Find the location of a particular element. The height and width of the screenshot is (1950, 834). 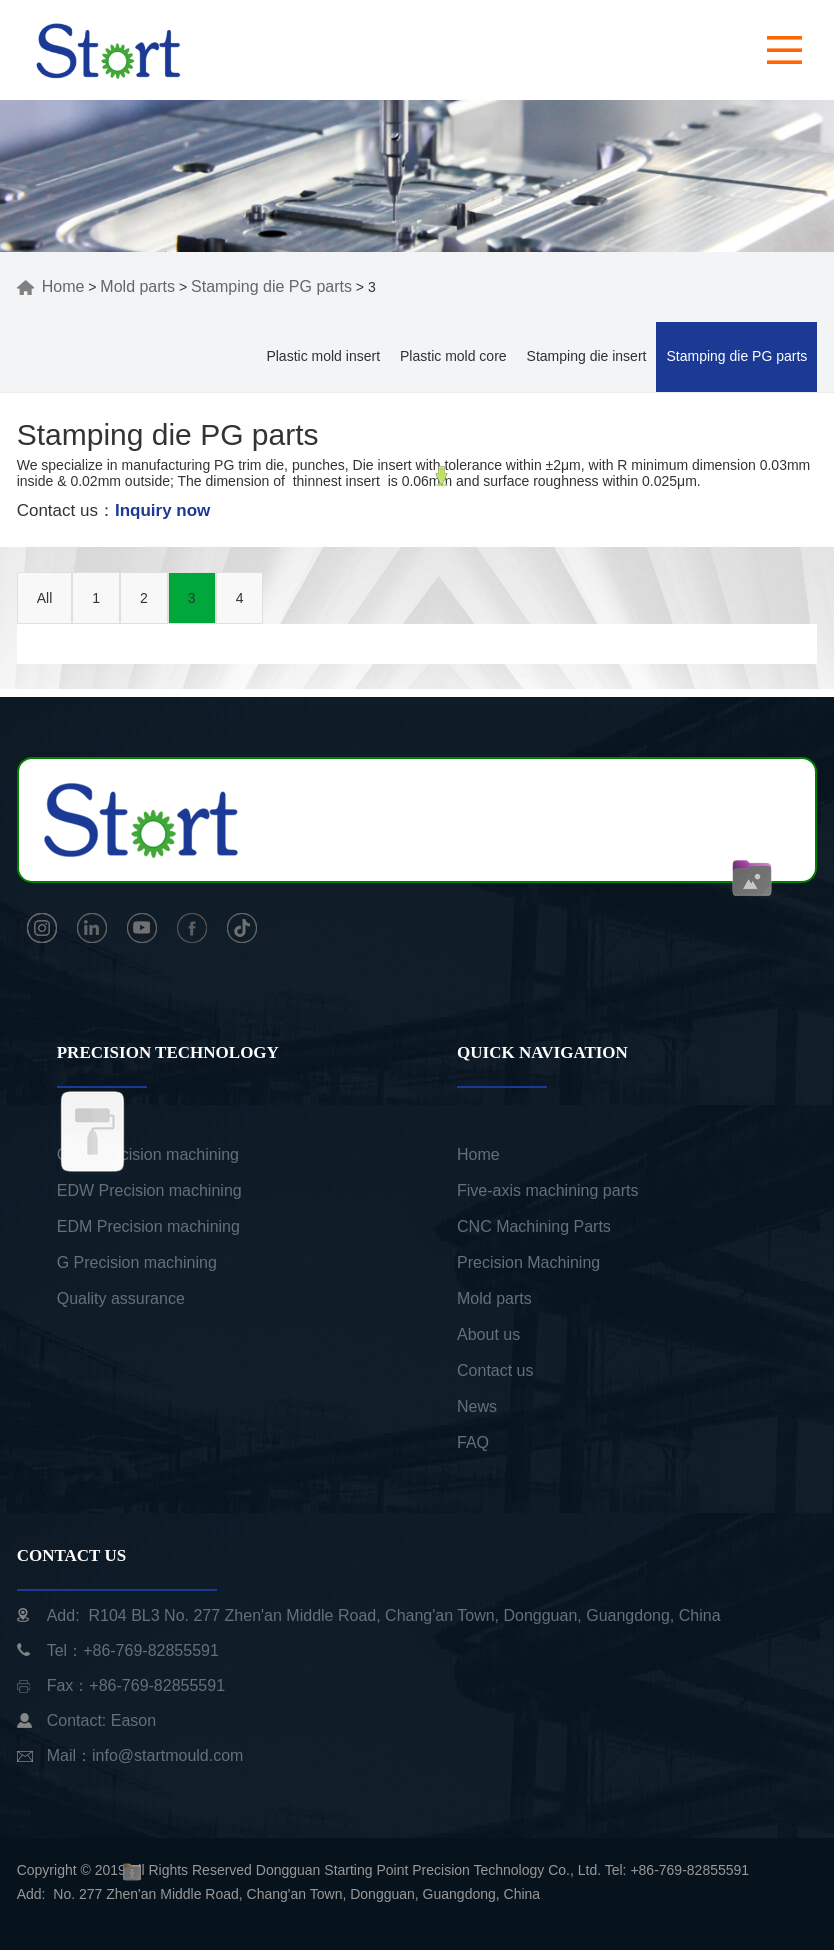

a theme or appearance customization file is located at coordinates (92, 1131).